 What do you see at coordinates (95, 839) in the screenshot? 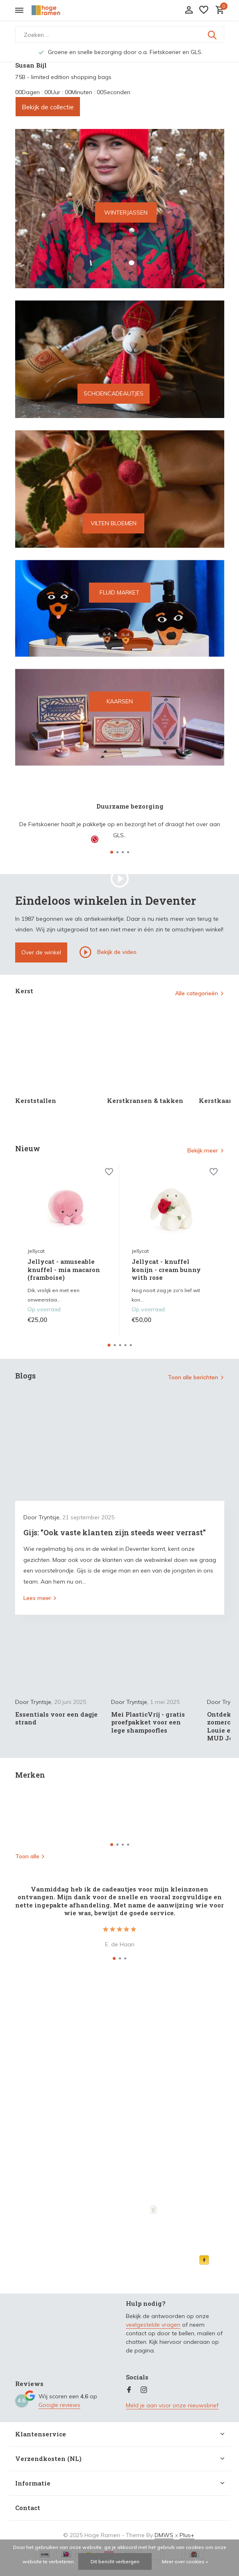
I see `delete or remove selected item` at bounding box center [95, 839].